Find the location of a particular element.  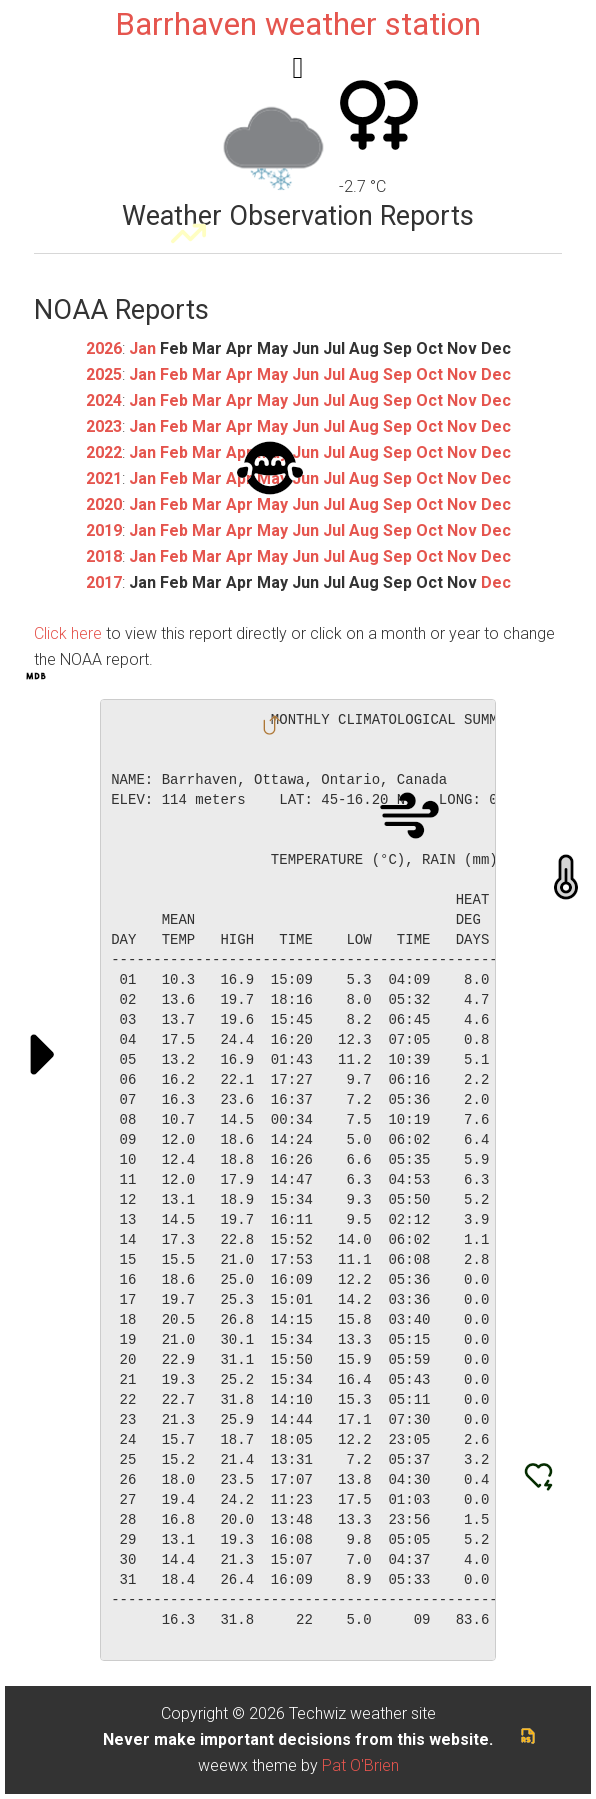

view current temperature is located at coordinates (566, 877).